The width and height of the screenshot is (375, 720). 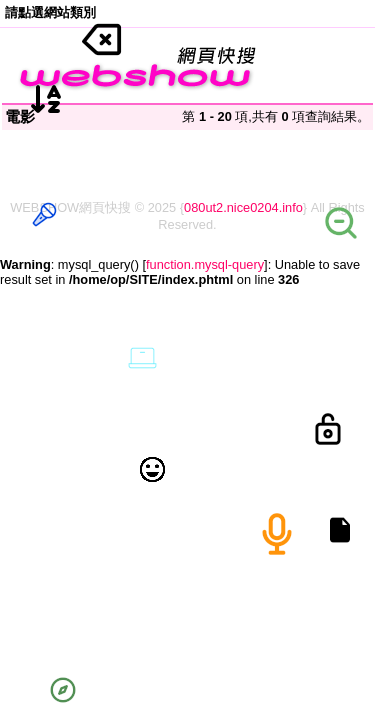 What do you see at coordinates (152, 469) in the screenshot?
I see `add an emoji or reaction` at bounding box center [152, 469].